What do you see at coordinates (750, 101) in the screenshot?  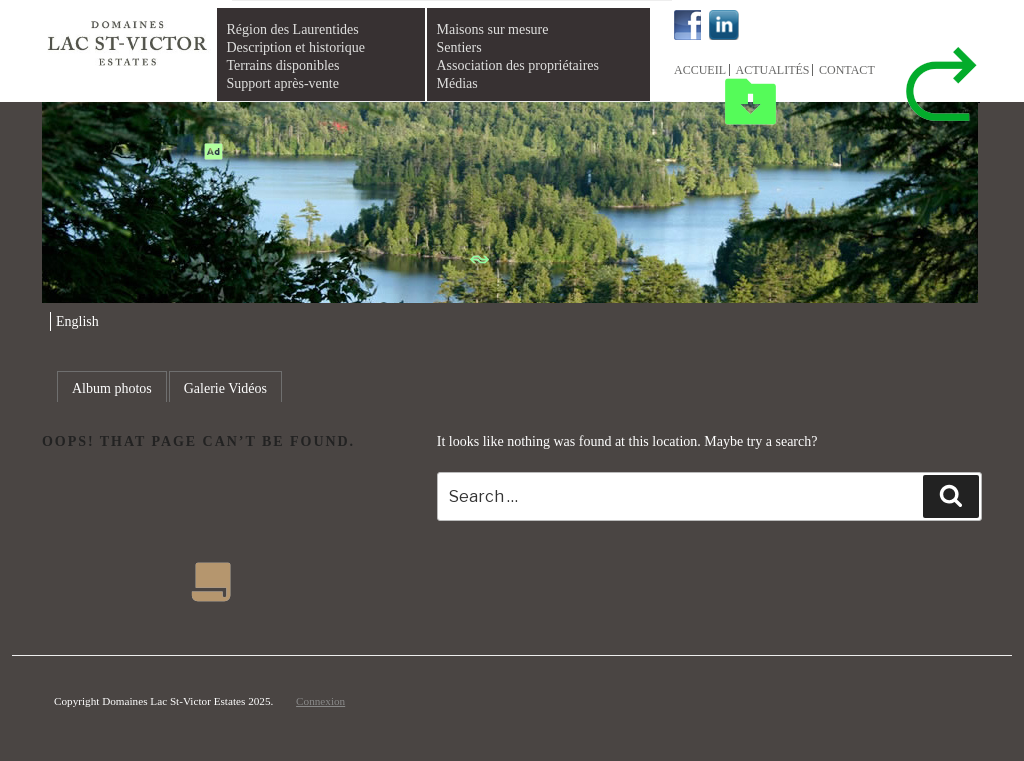 I see `download a folder or its contents` at bounding box center [750, 101].